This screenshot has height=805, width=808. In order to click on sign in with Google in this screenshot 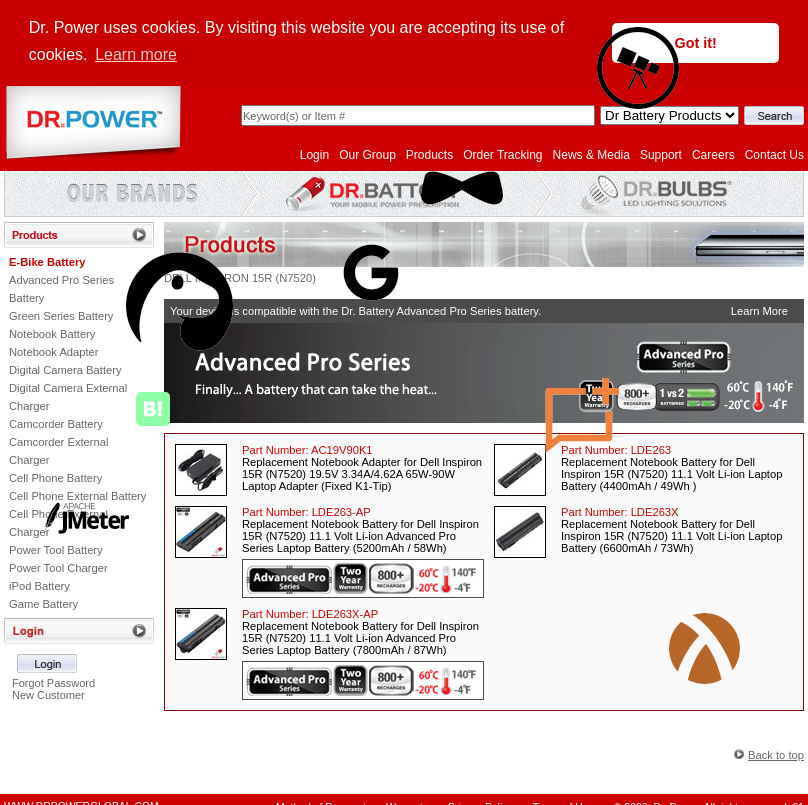, I will do `click(371, 272)`.